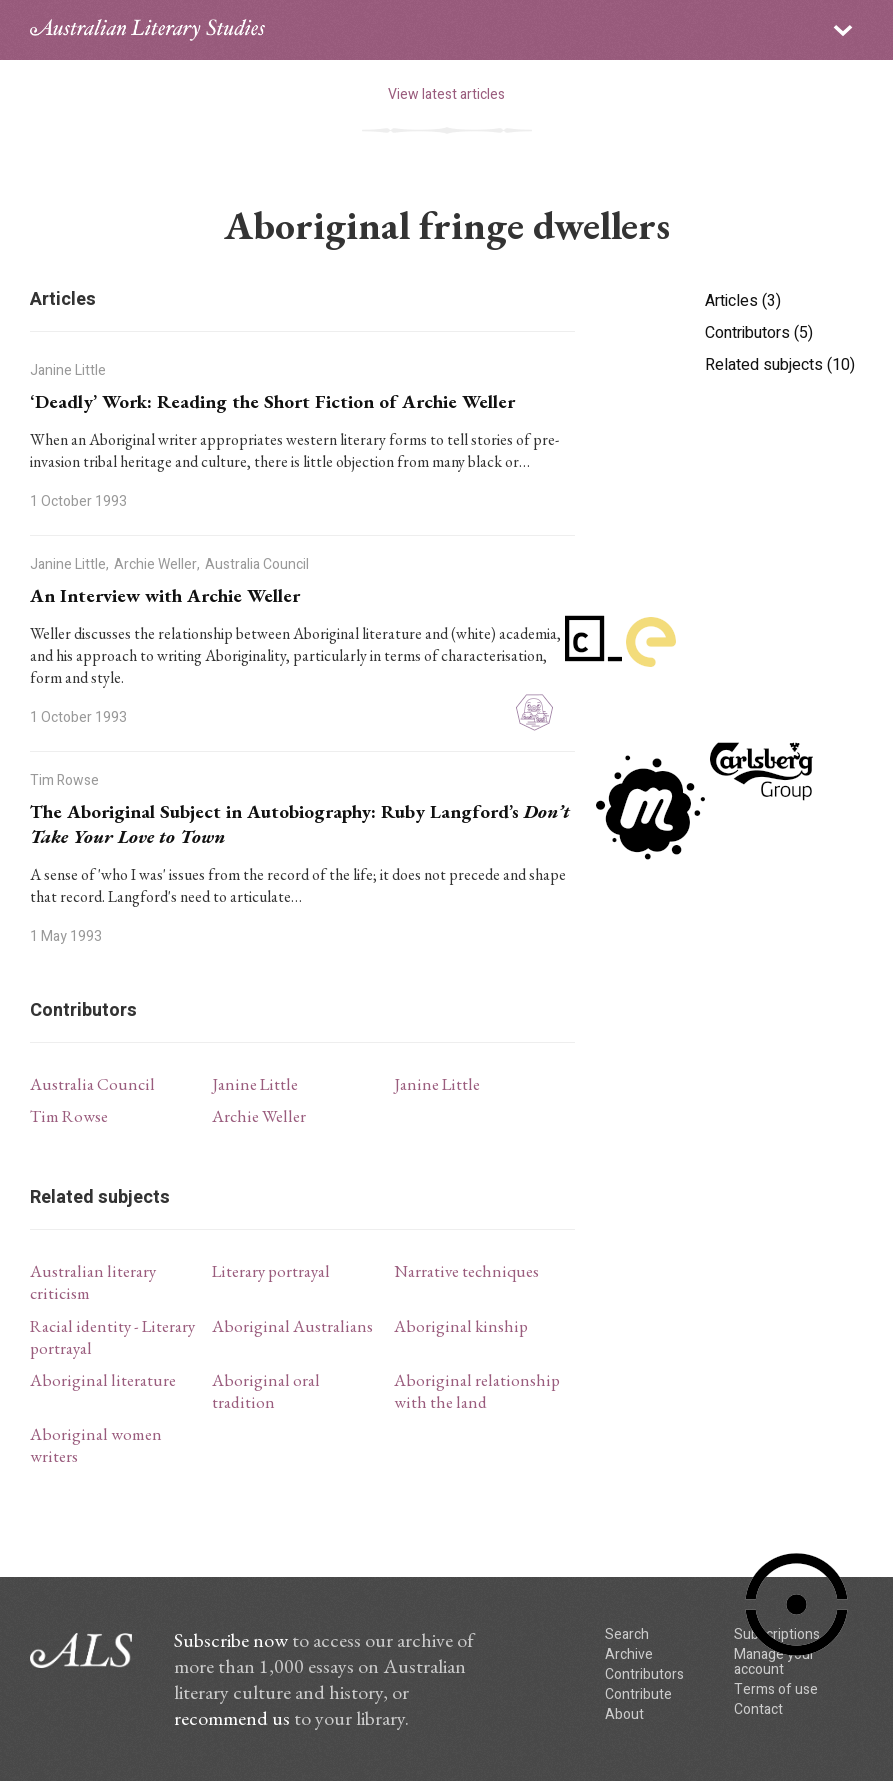 The height and width of the screenshot is (1781, 893). What do you see at coordinates (761, 771) in the screenshot?
I see `Carlsberg Group company logo` at bounding box center [761, 771].